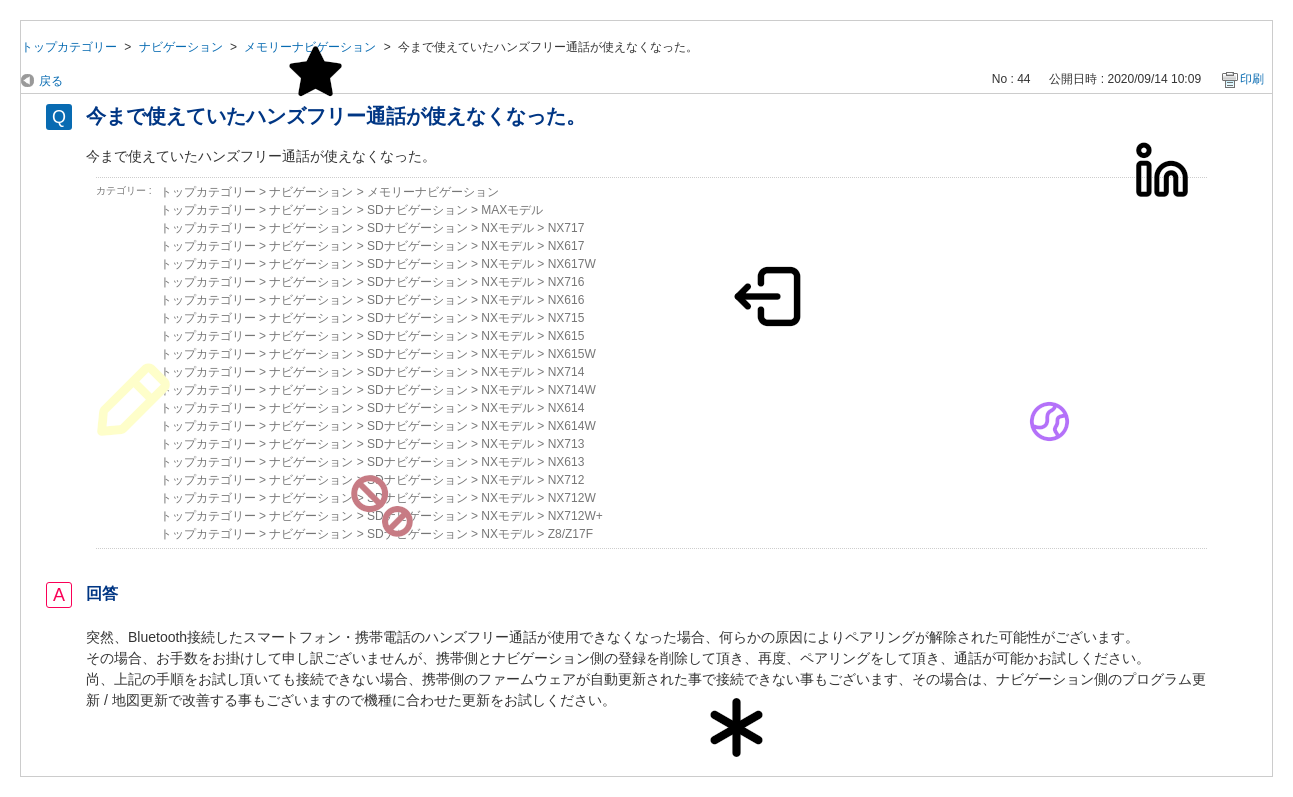 The height and width of the screenshot is (797, 1293). Describe the element at coordinates (1162, 171) in the screenshot. I see `connect with linkedin` at that location.